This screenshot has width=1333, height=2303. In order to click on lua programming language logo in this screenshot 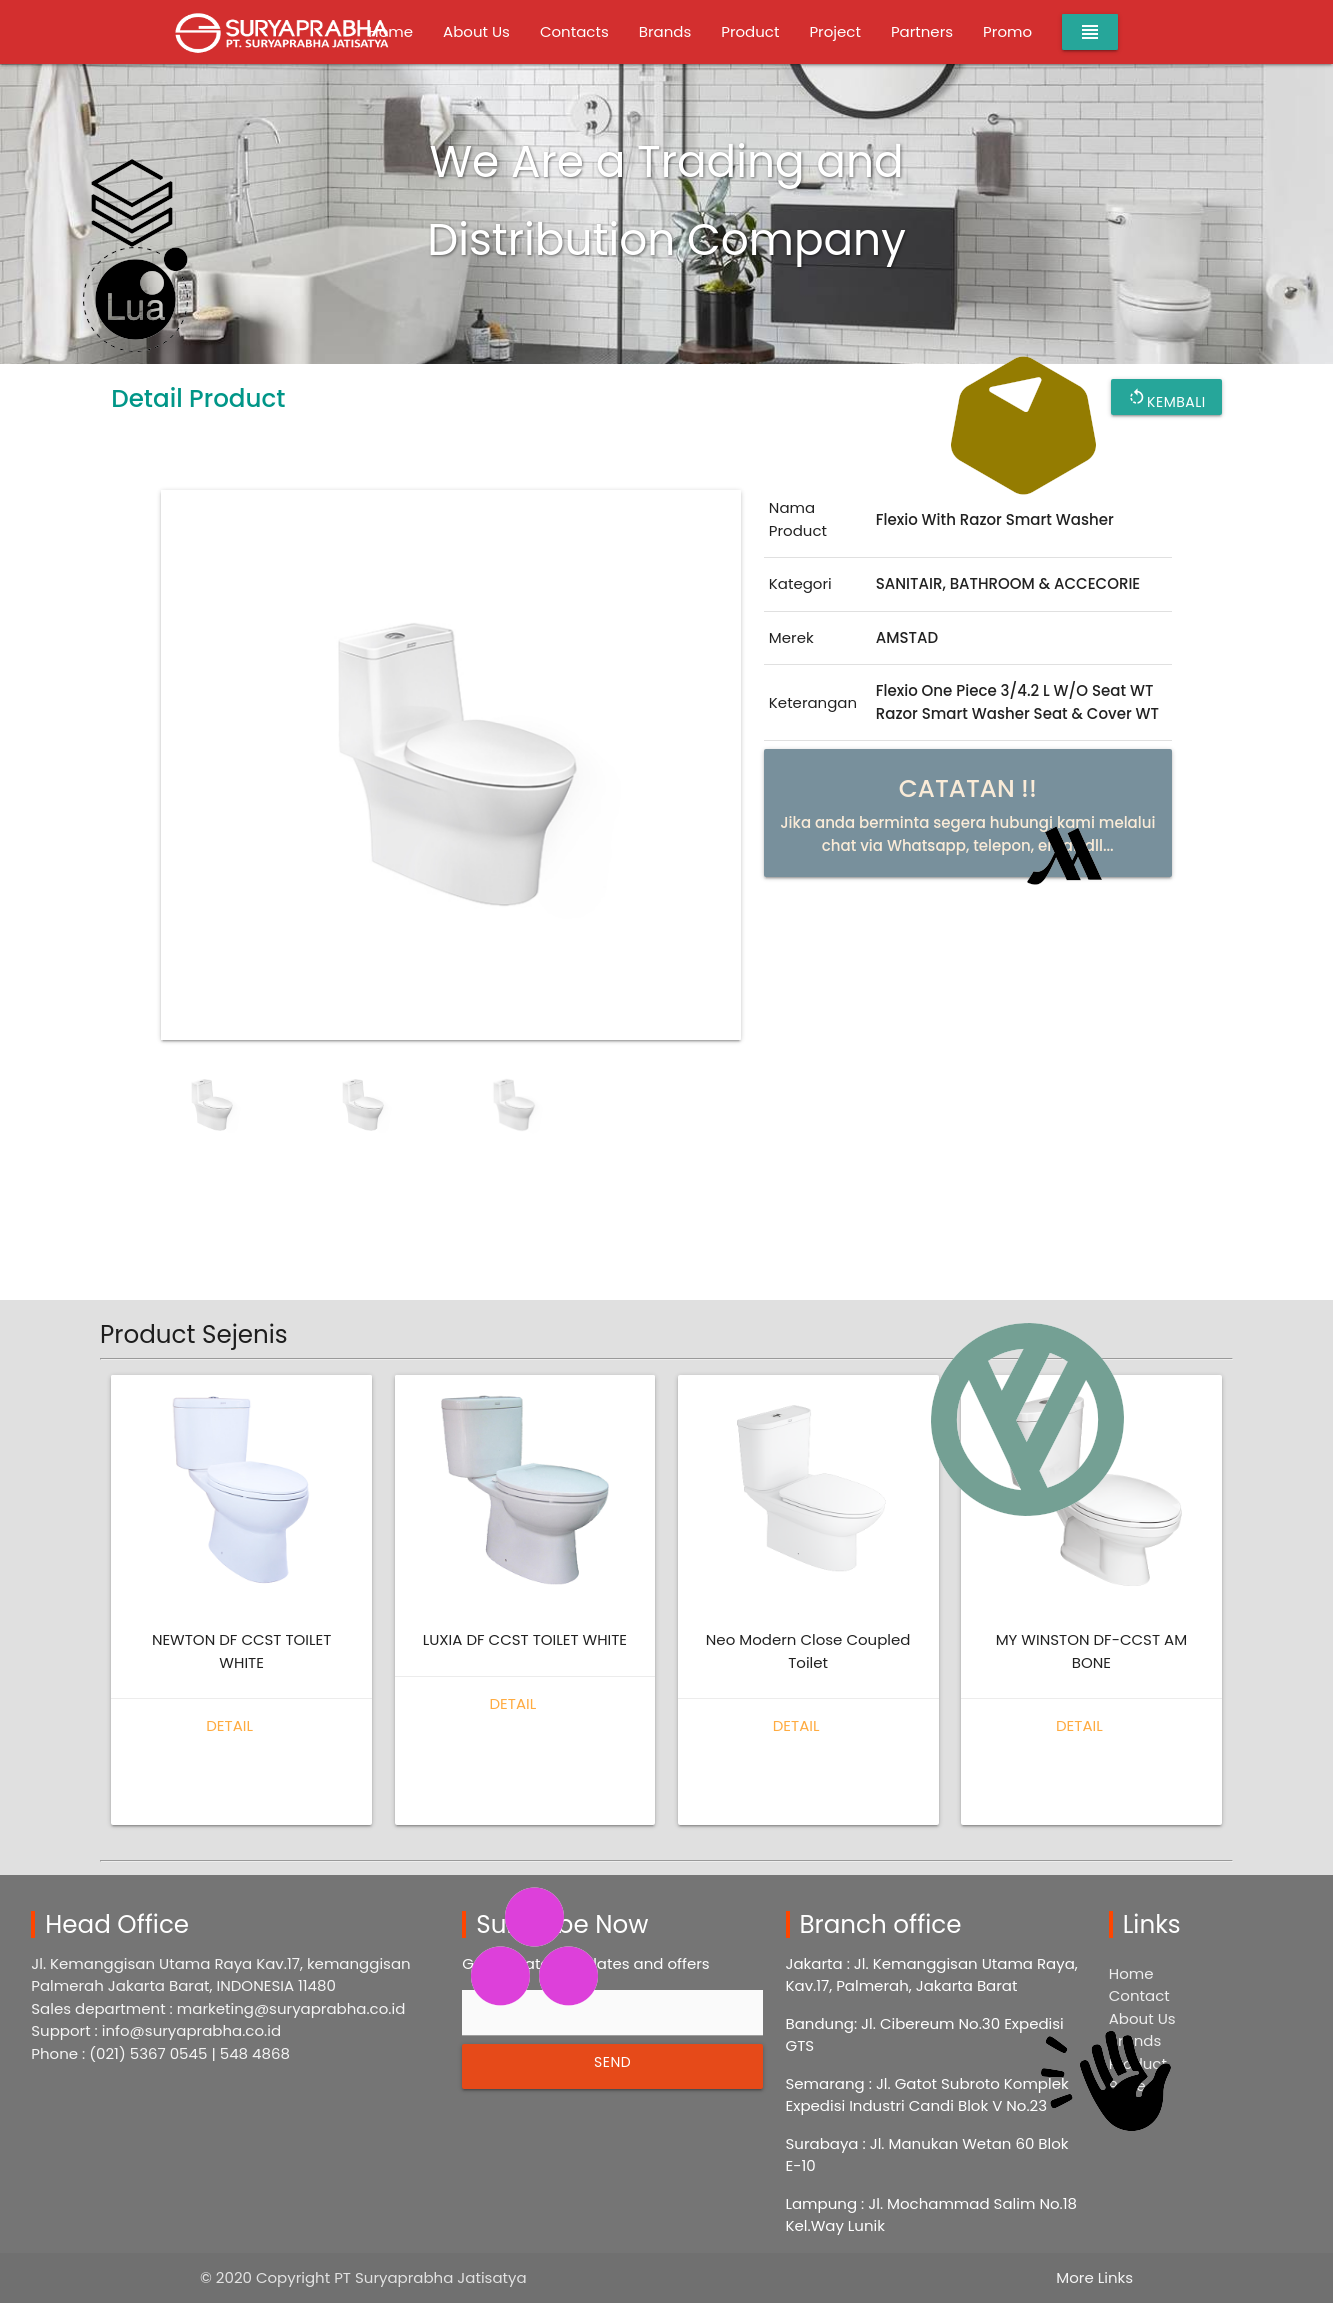, I will do `click(135, 299)`.